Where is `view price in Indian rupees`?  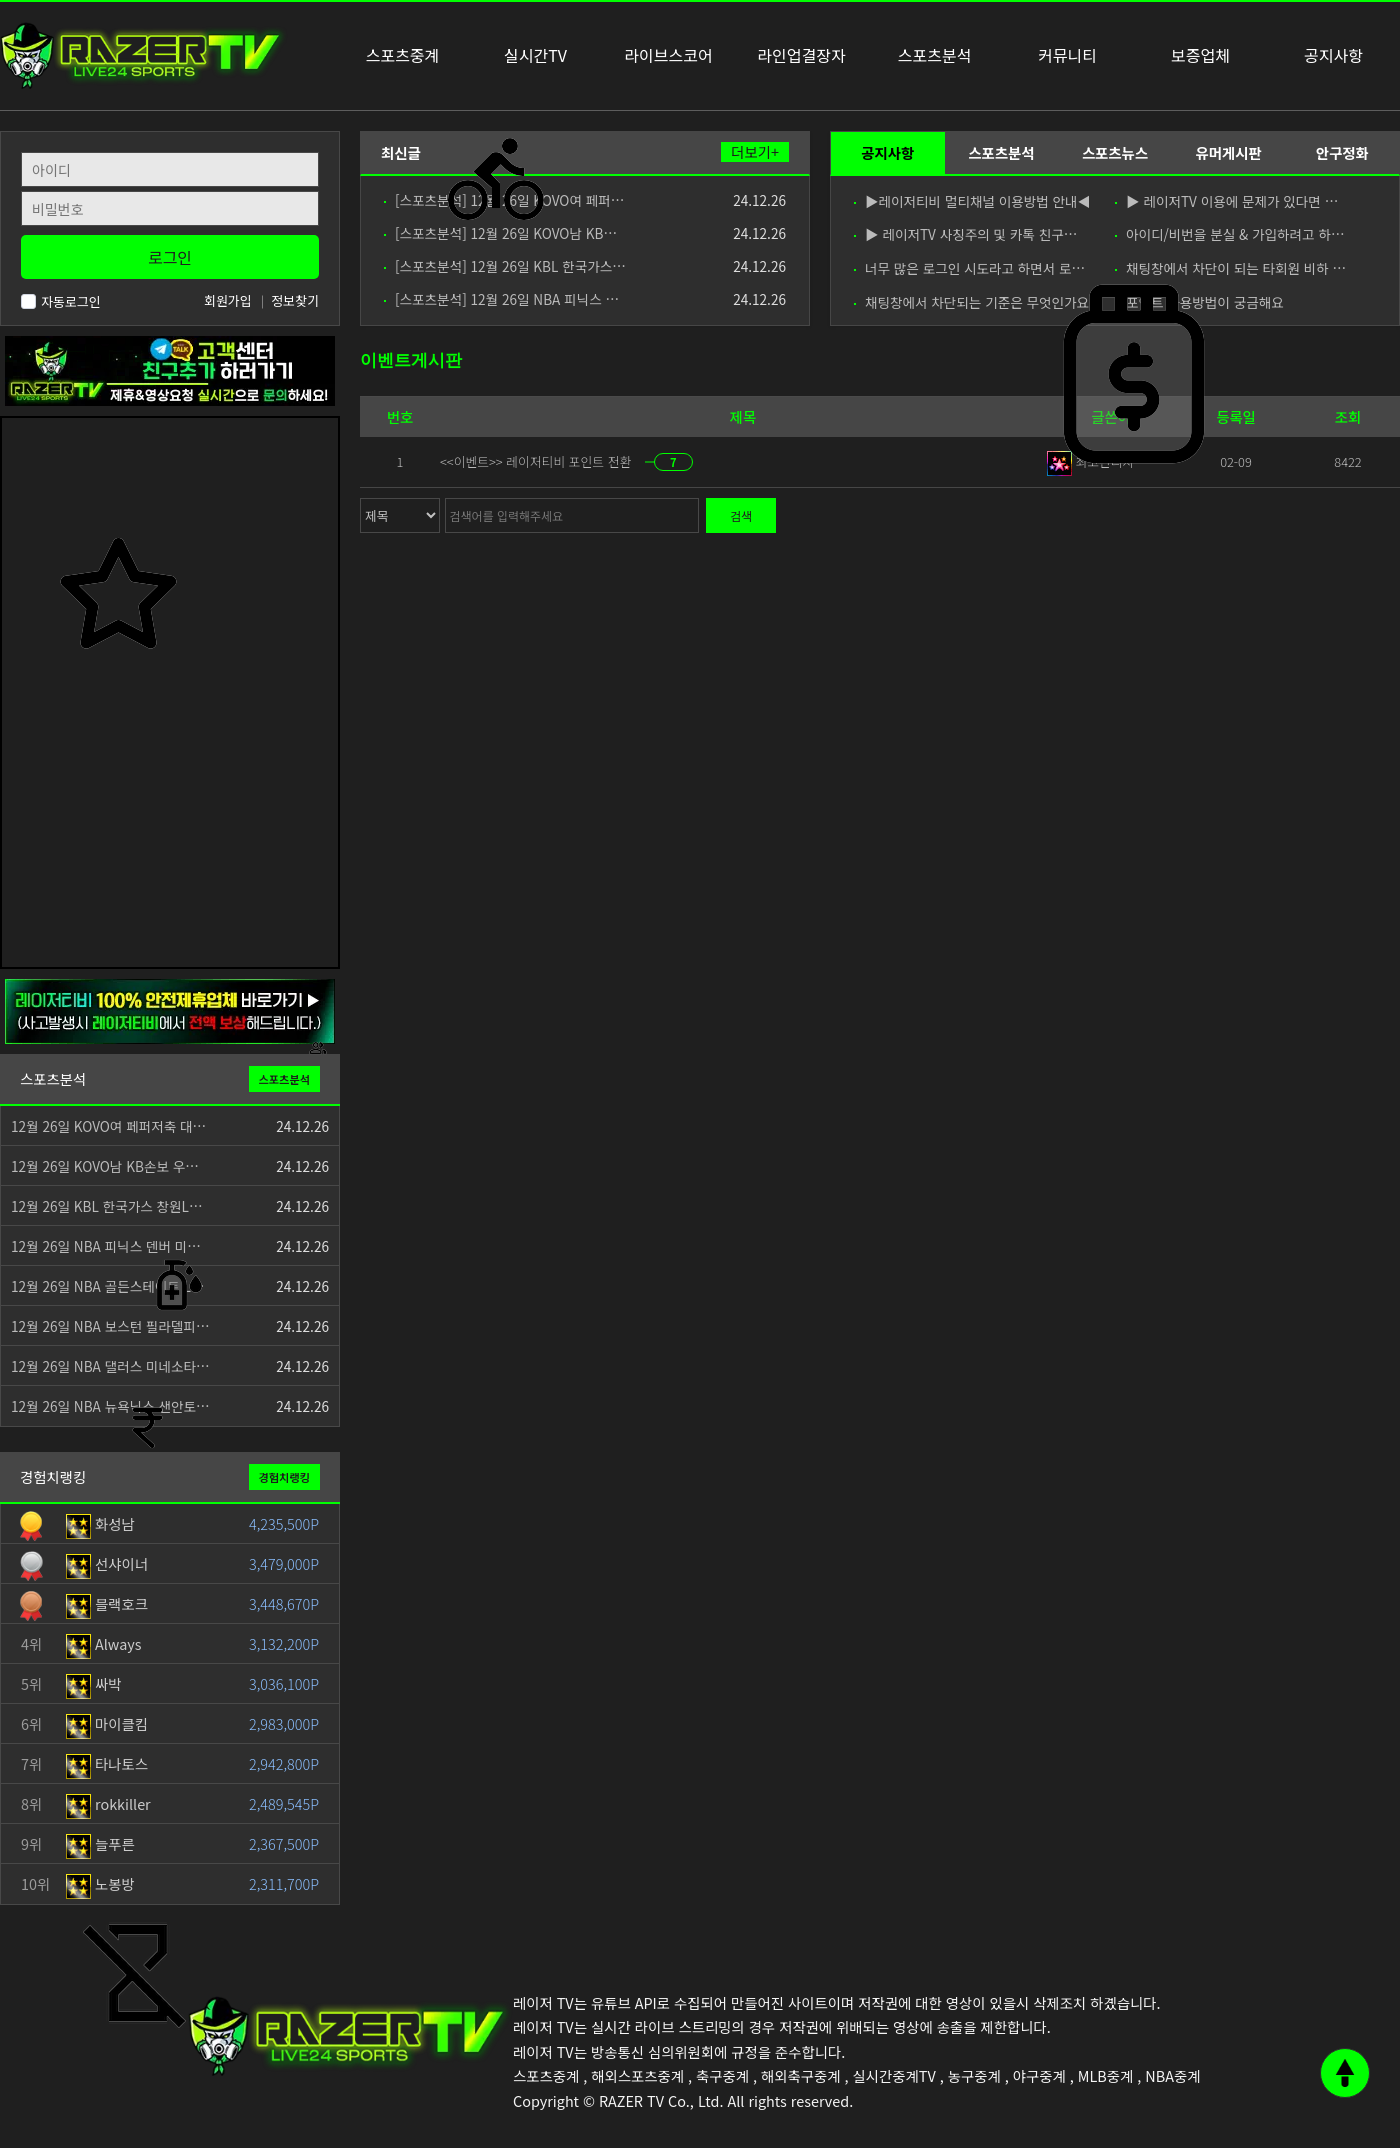 view price in Indian rupees is located at coordinates (146, 1427).